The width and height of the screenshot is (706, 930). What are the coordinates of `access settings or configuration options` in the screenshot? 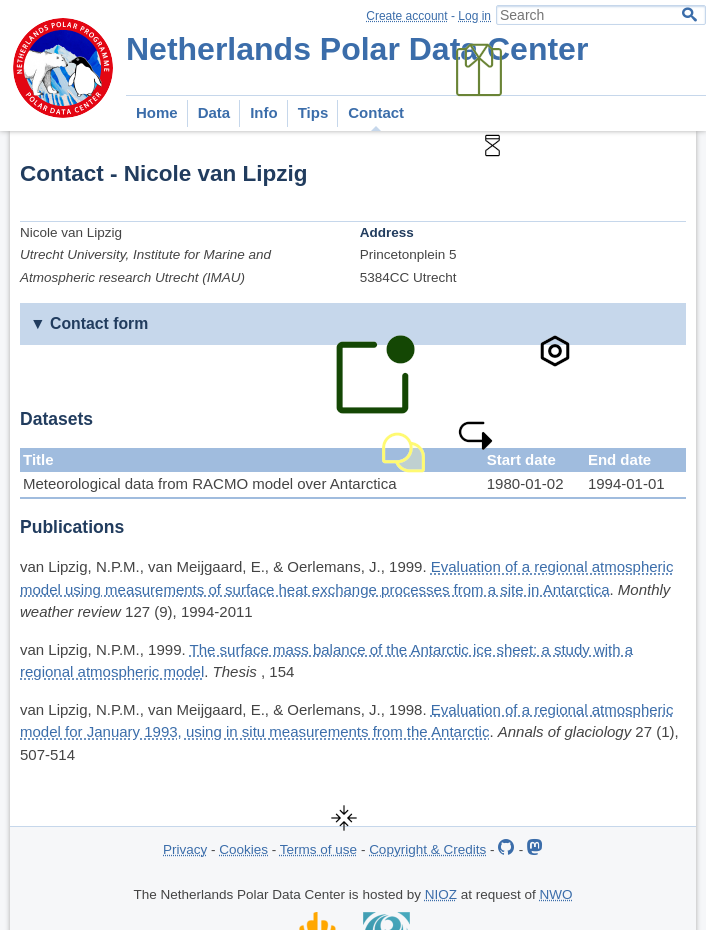 It's located at (555, 351).